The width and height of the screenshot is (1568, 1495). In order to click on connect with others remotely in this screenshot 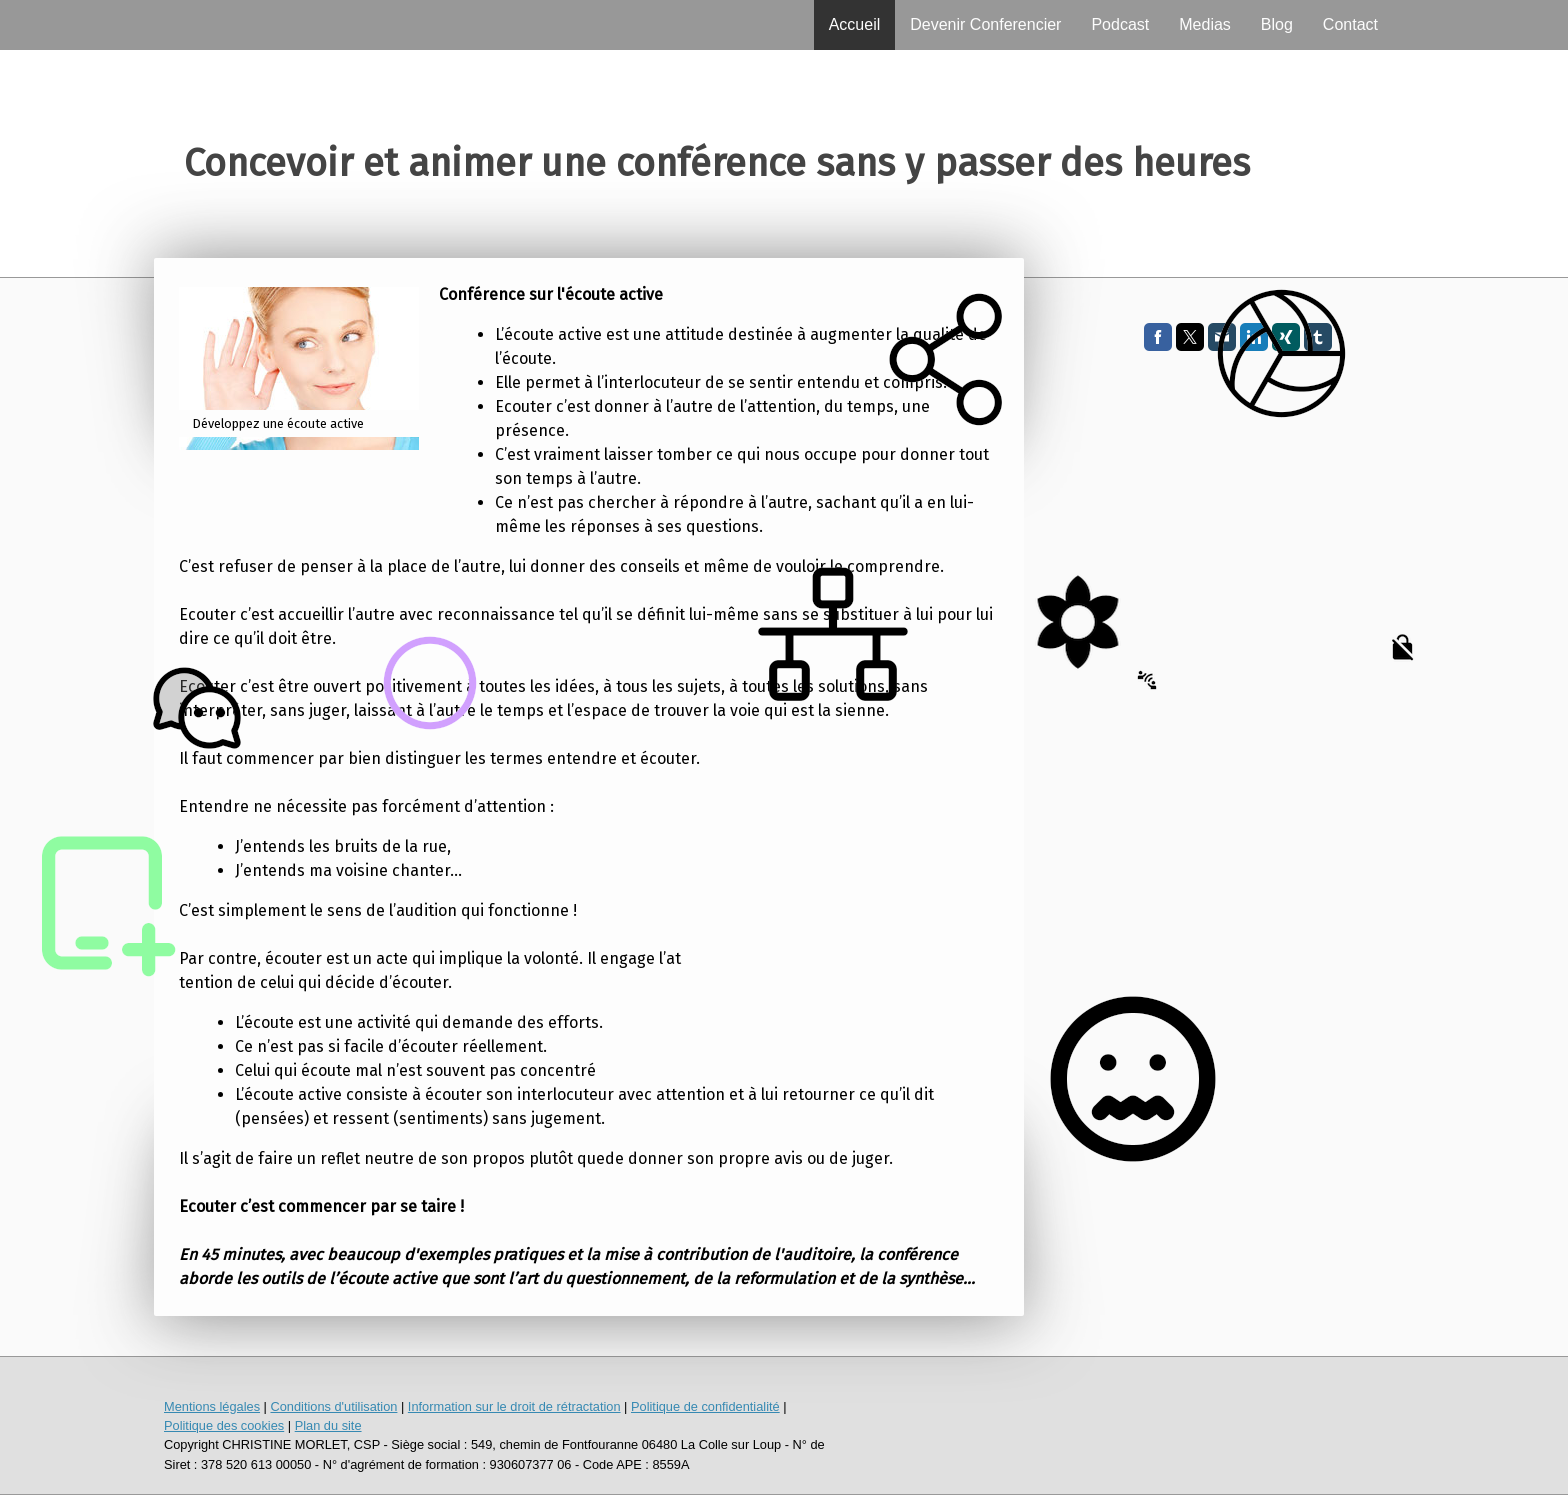, I will do `click(1147, 680)`.